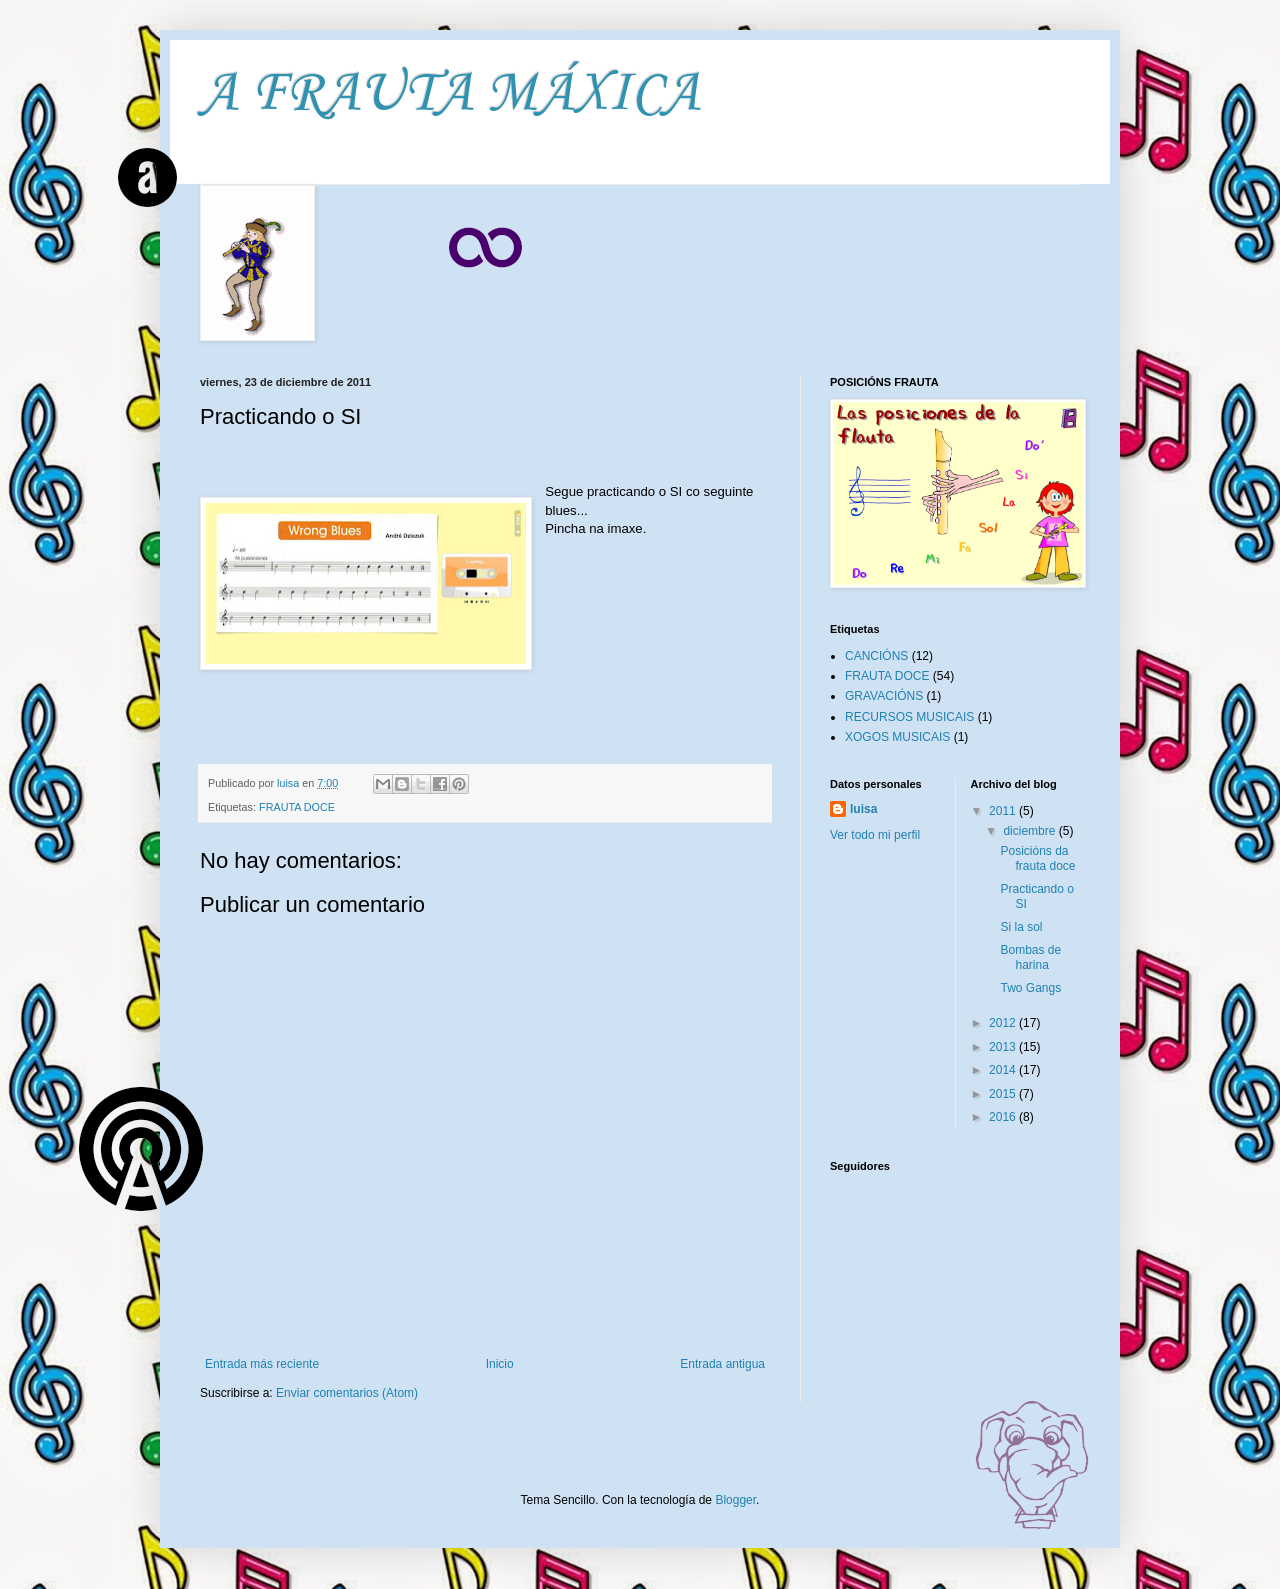 The image size is (1280, 1589). I want to click on packagist logo - php package repository, so click(1032, 1465).